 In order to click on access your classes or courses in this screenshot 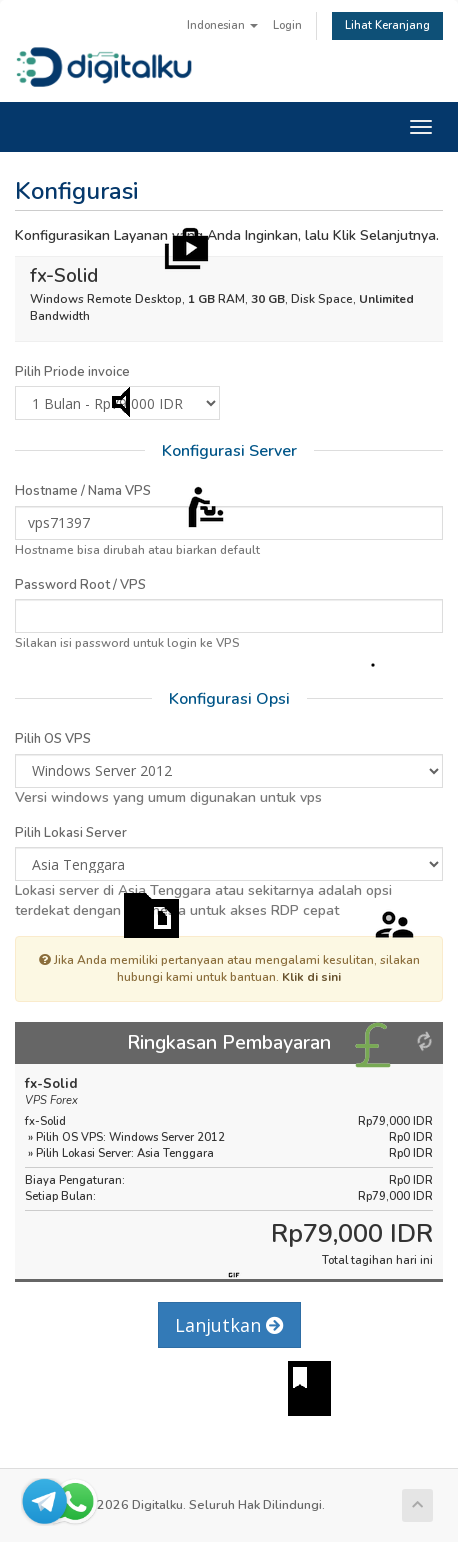, I will do `click(309, 1388)`.